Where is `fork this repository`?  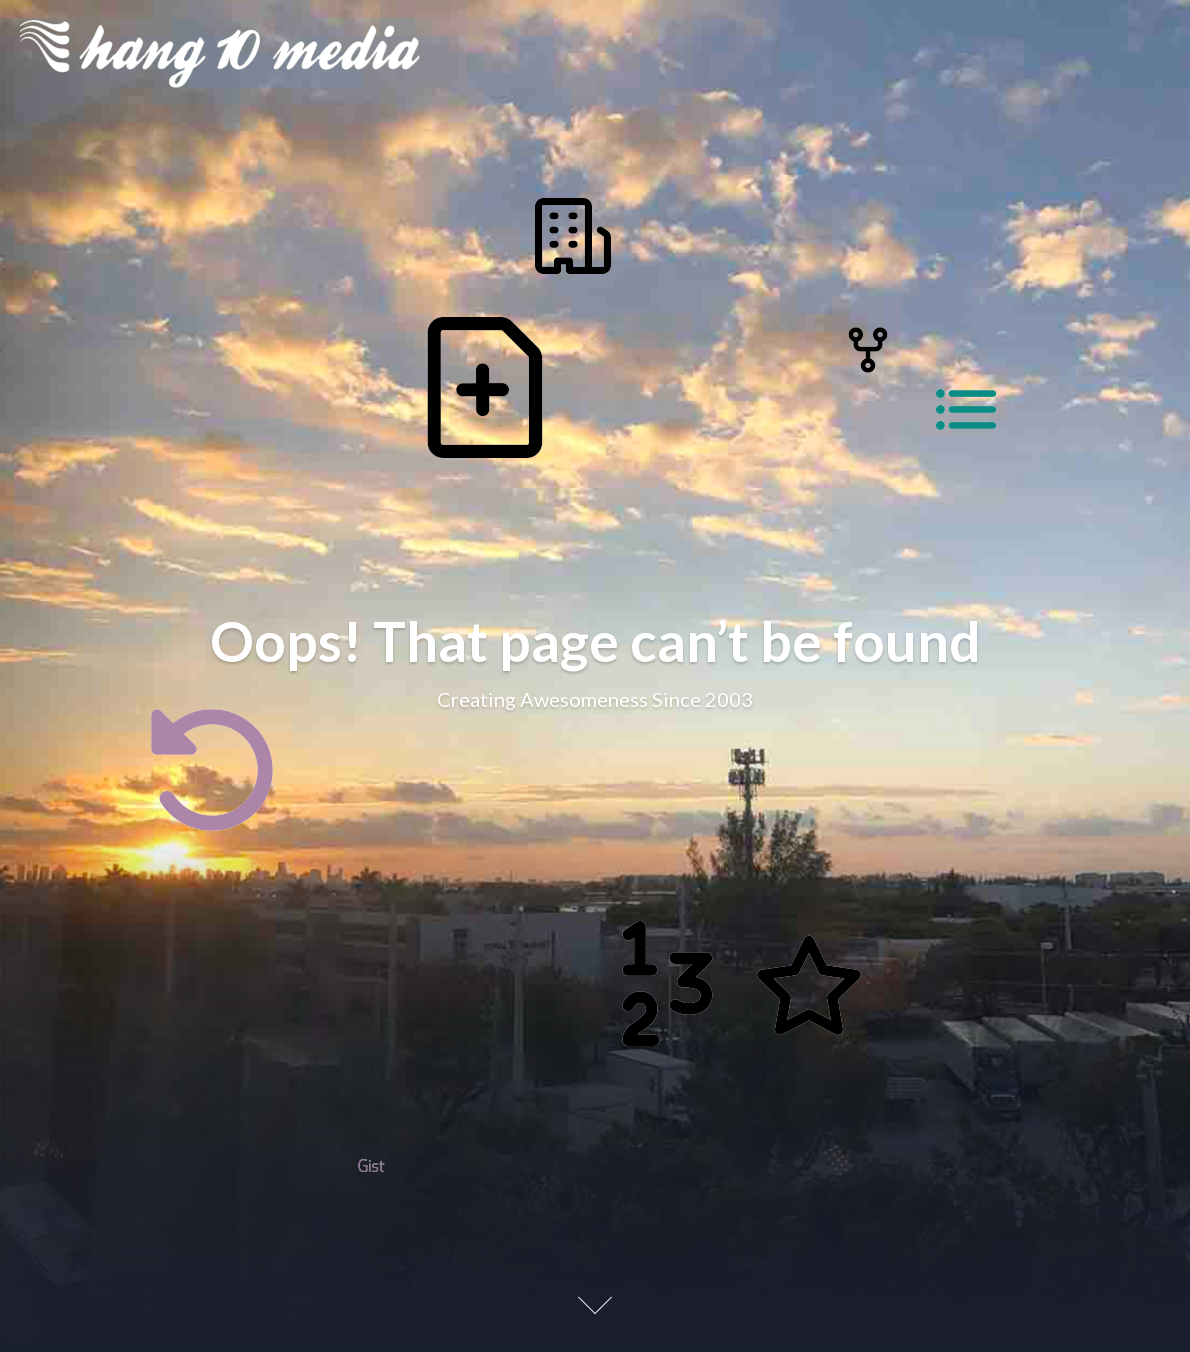
fork this repository is located at coordinates (868, 350).